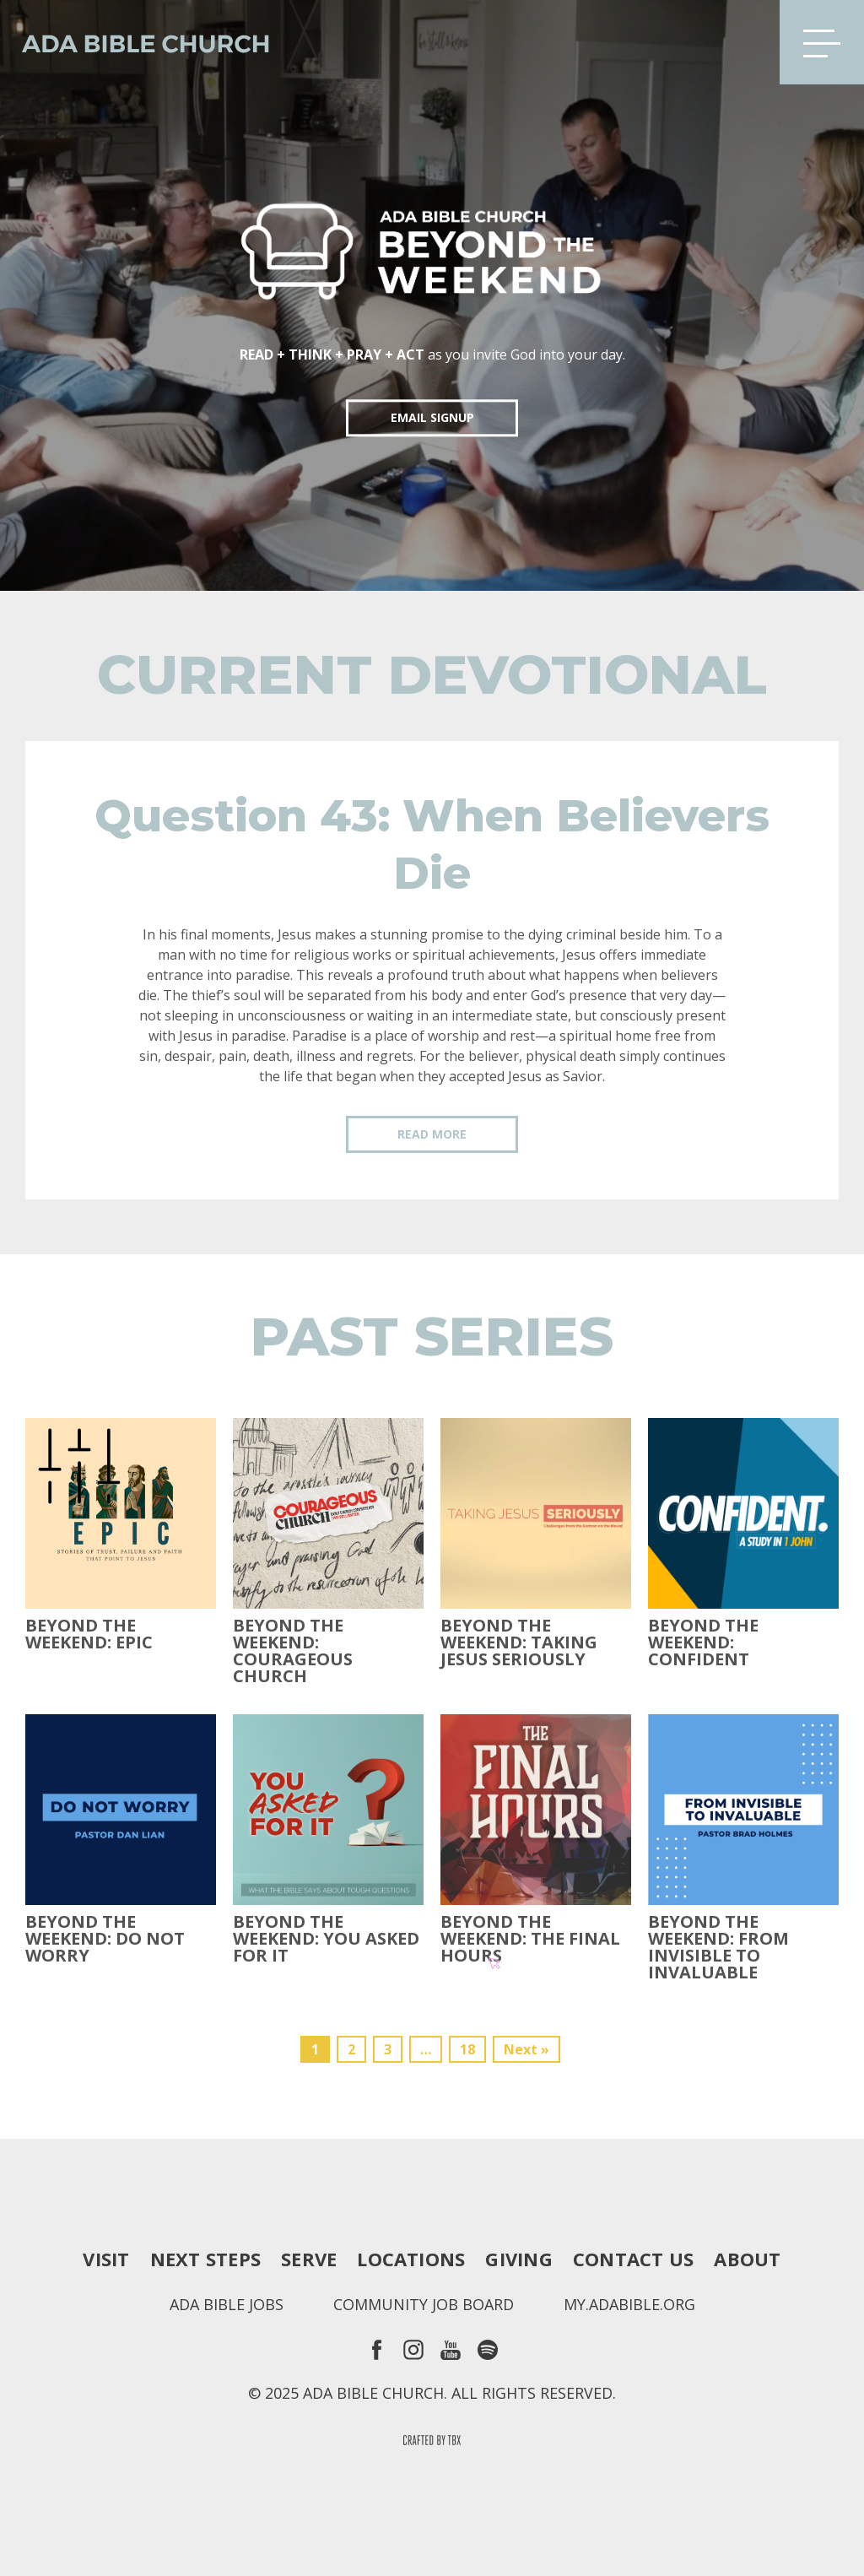 The height and width of the screenshot is (2576, 864). I want to click on adjust settings or preferences, so click(79, 1466).